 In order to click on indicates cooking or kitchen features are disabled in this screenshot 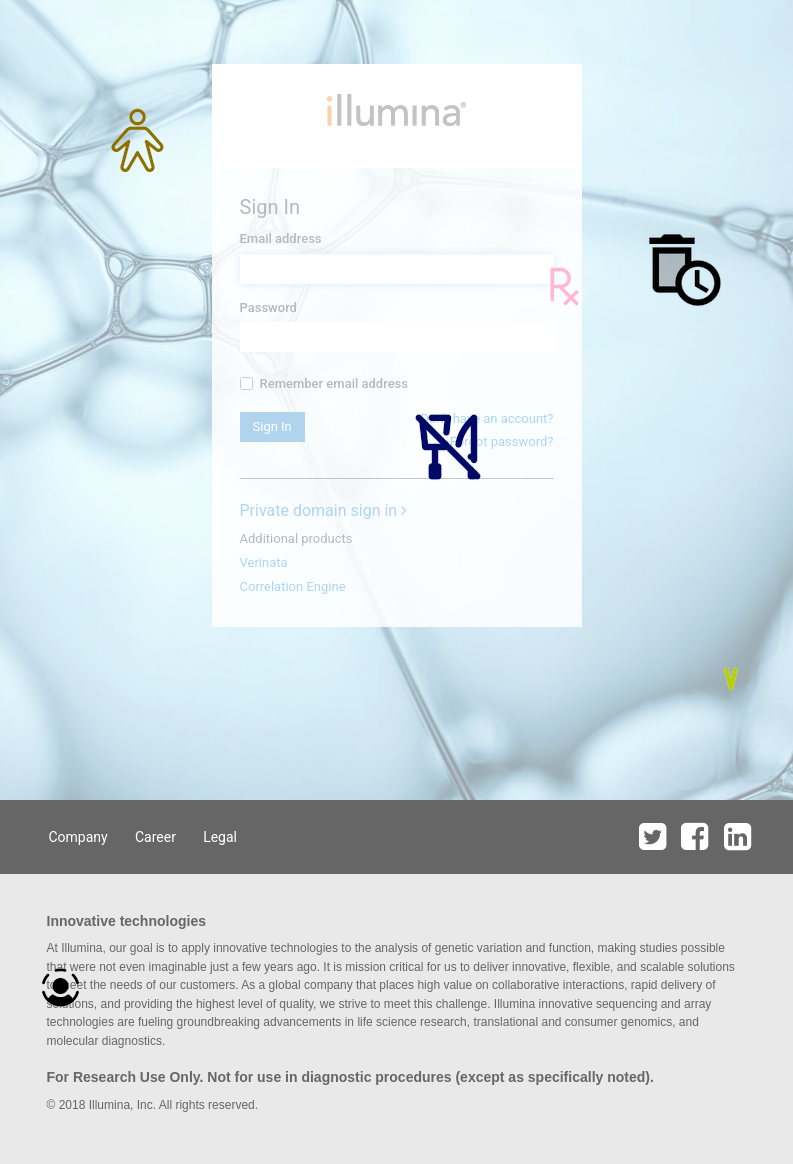, I will do `click(448, 447)`.